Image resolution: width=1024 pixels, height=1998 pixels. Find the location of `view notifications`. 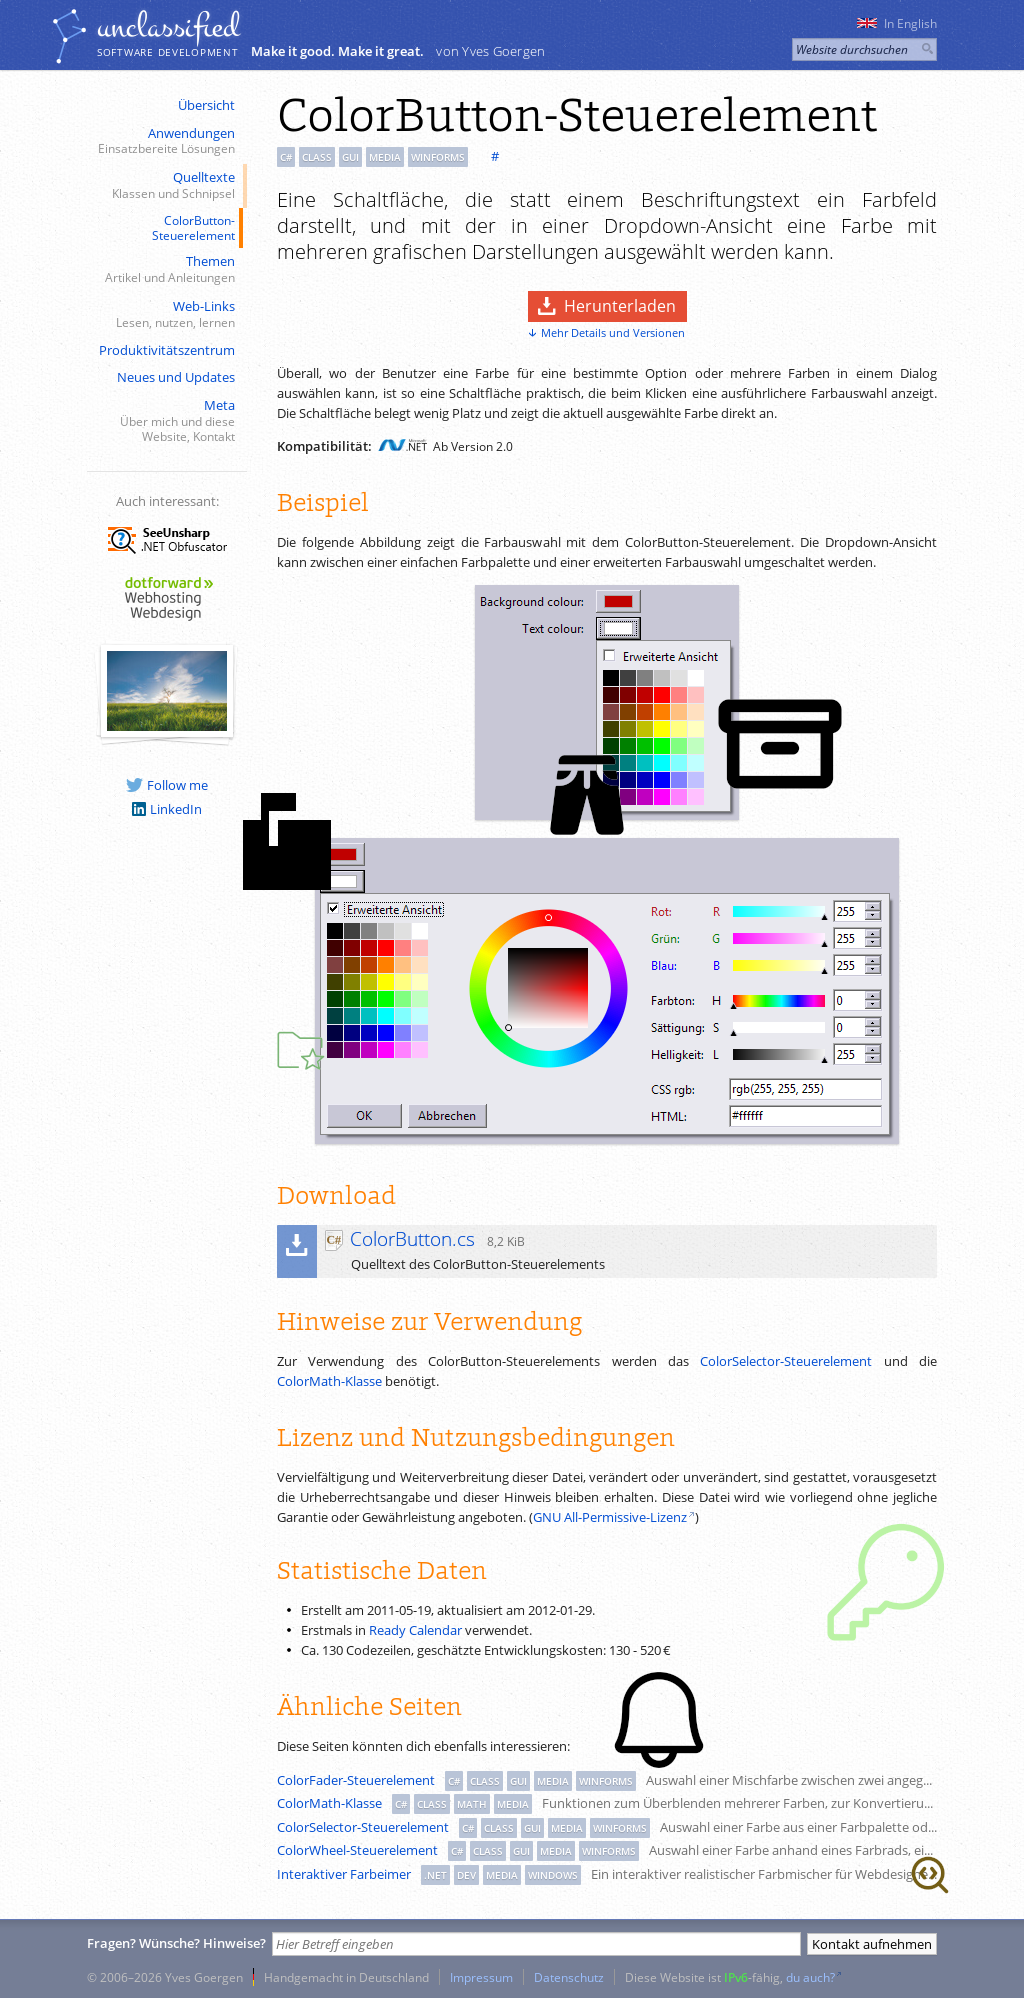

view notifications is located at coordinates (659, 1720).